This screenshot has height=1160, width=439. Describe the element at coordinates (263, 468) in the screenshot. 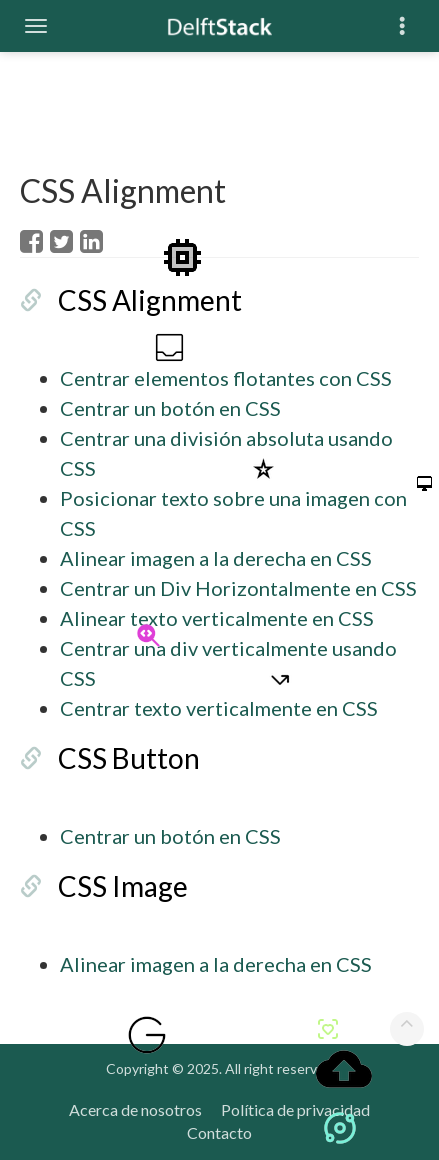

I see `rate or review an item` at that location.